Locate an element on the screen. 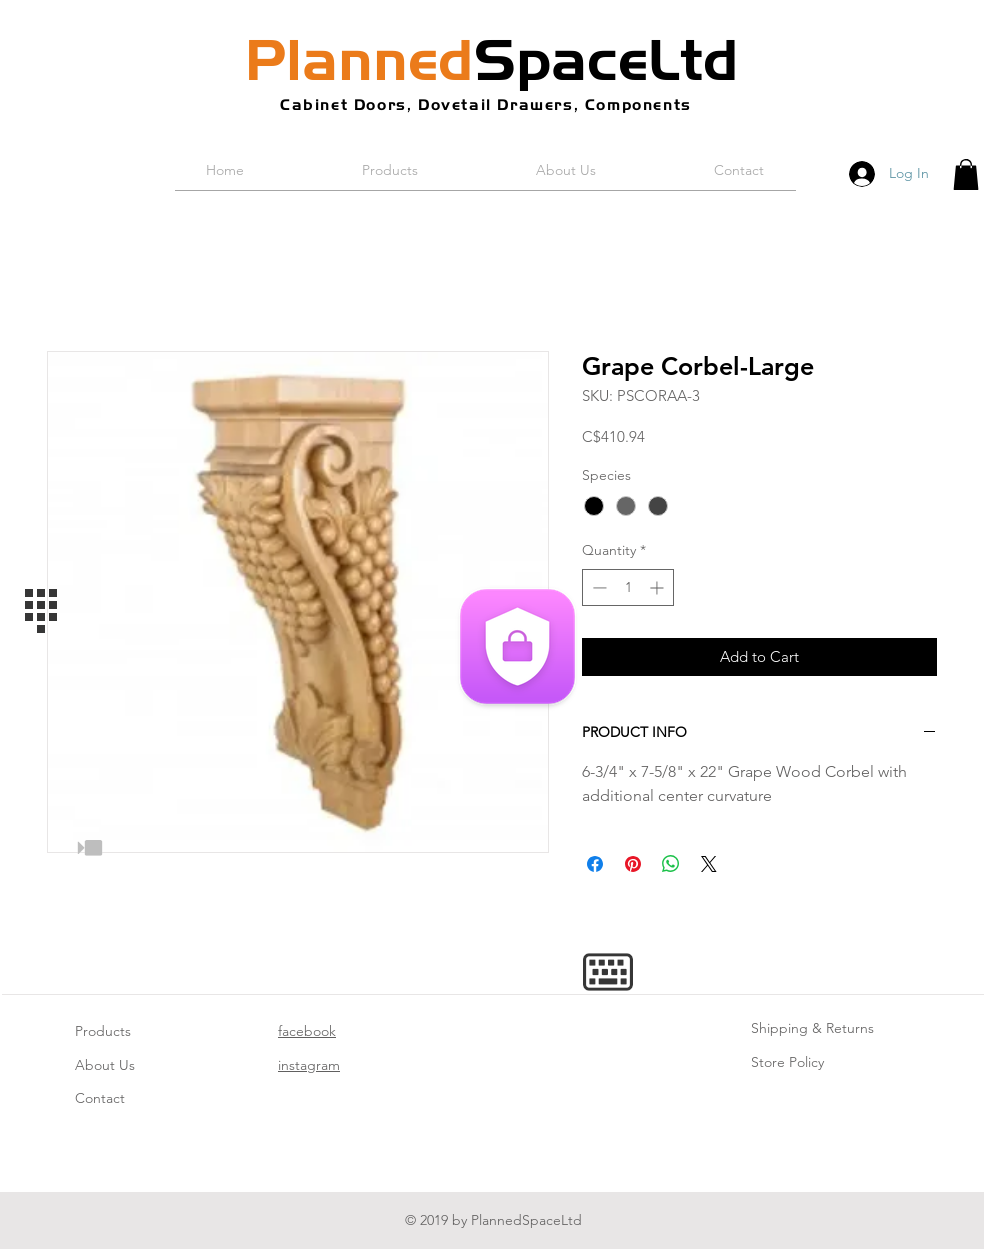 Image resolution: width=984 pixels, height=1249 pixels. open ente auth two-factor authentication app is located at coordinates (517, 646).